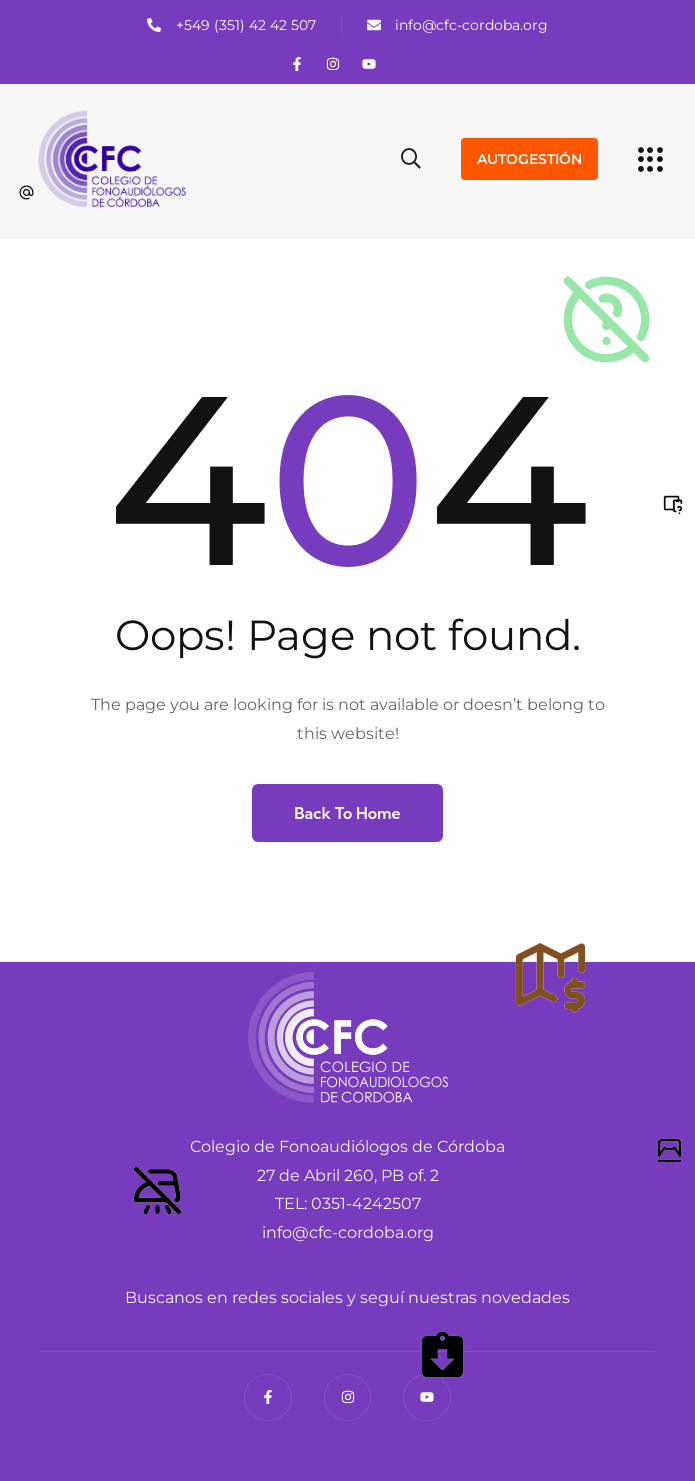 The width and height of the screenshot is (695, 1481). I want to click on get help with connected devices, so click(673, 504).